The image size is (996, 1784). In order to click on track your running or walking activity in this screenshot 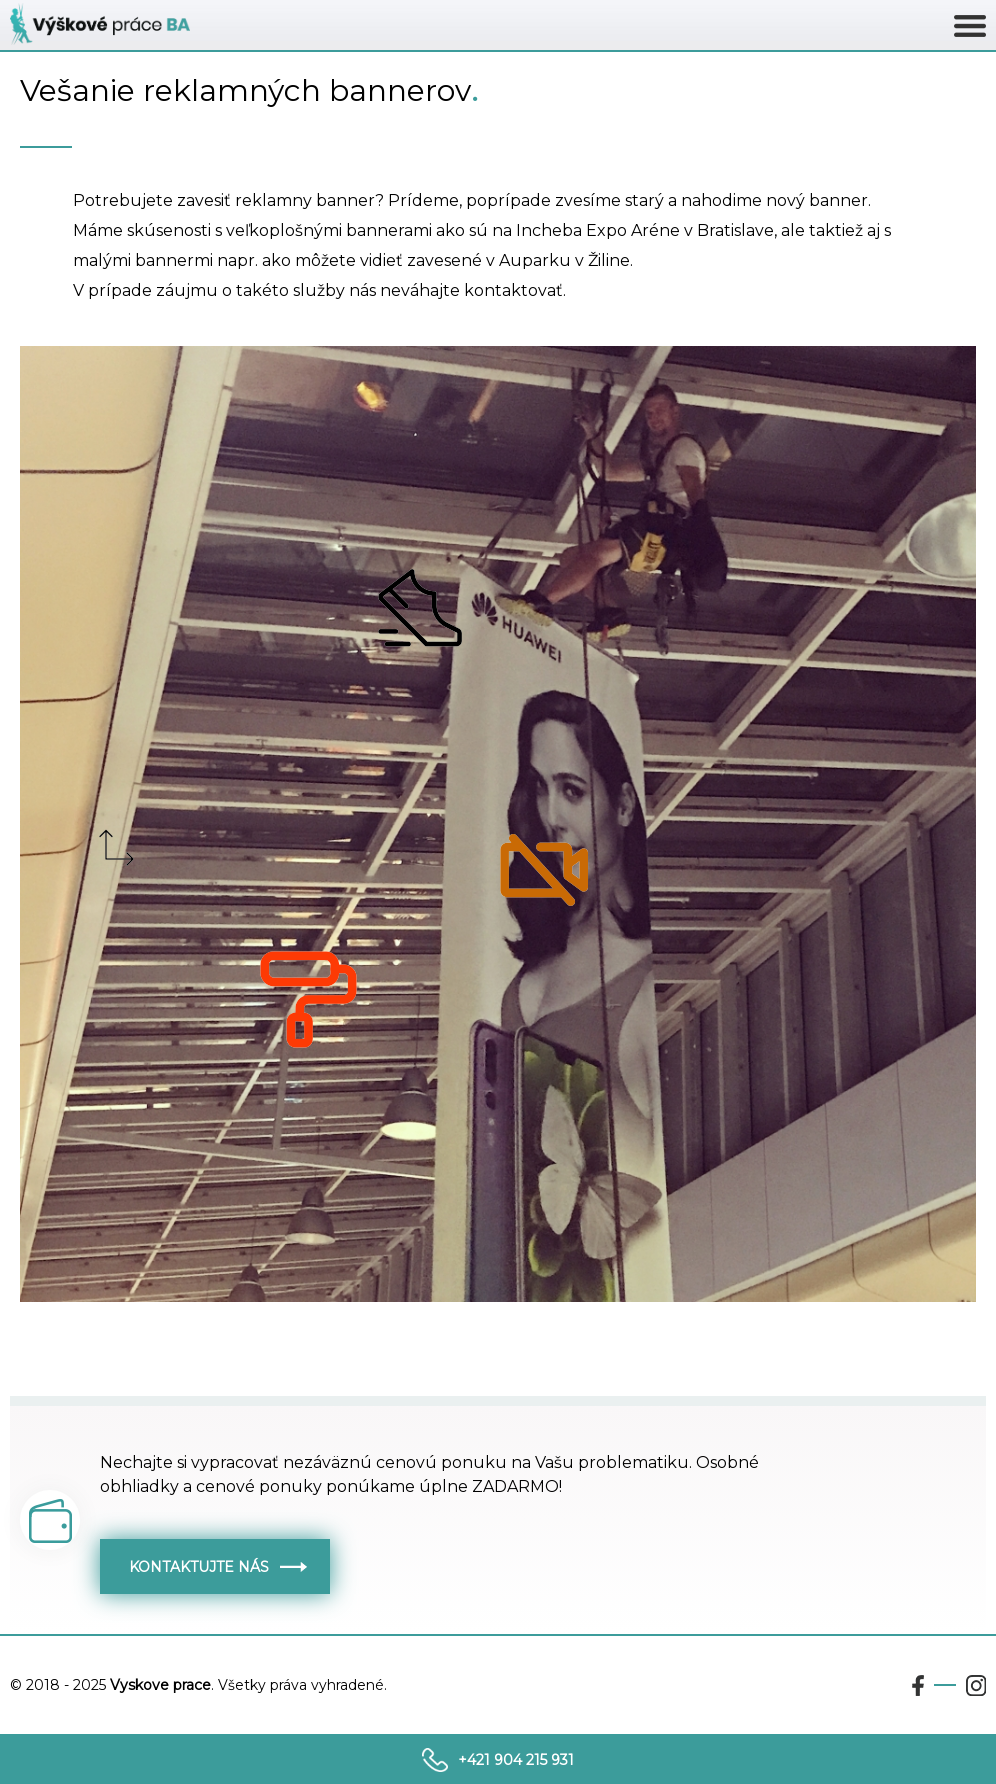, I will do `click(418, 612)`.